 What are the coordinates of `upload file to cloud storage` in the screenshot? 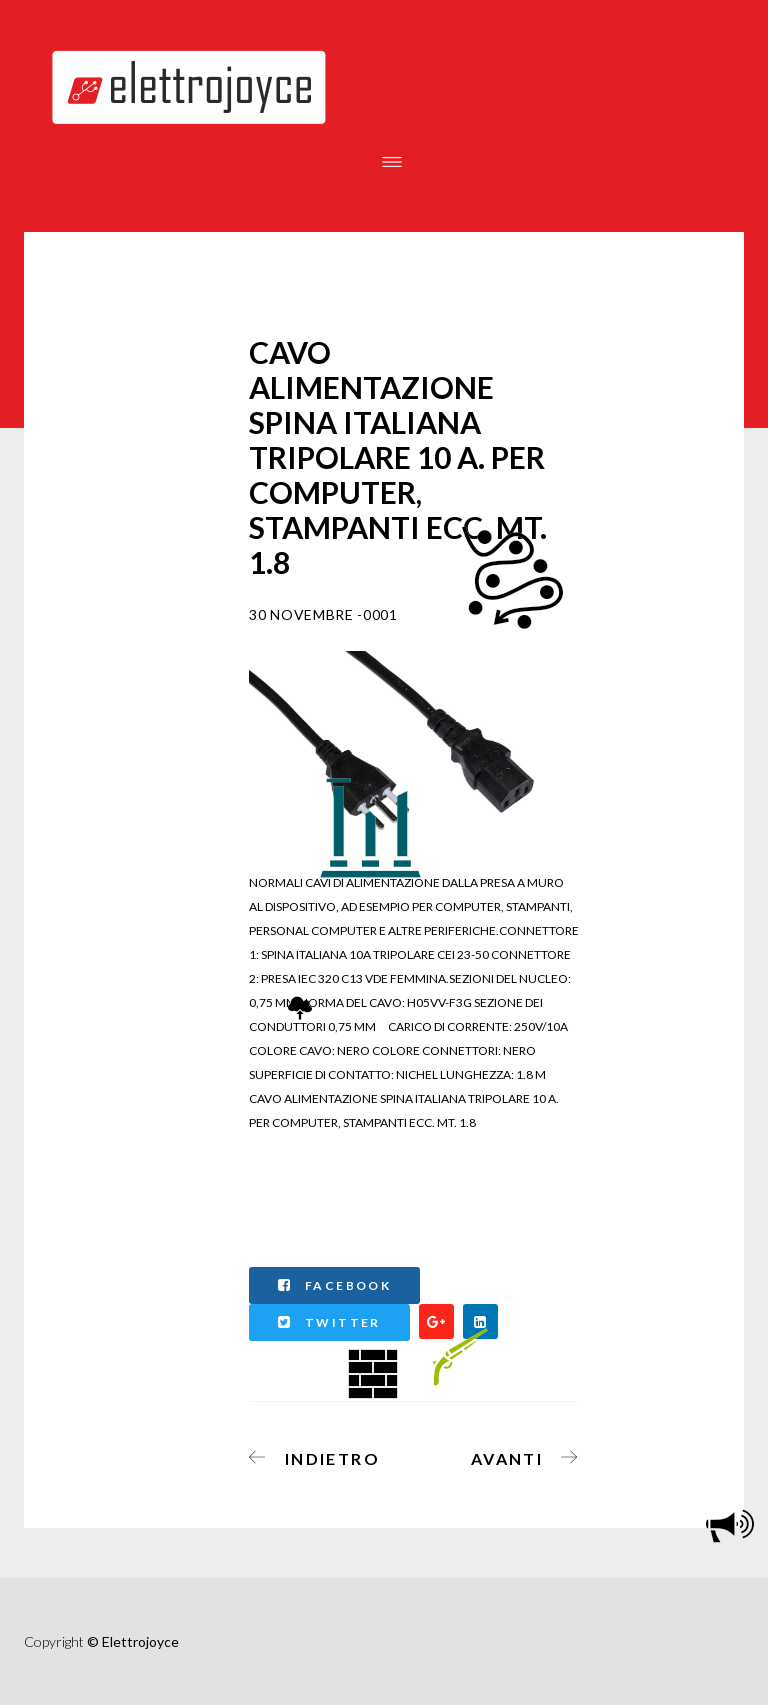 It's located at (300, 1008).